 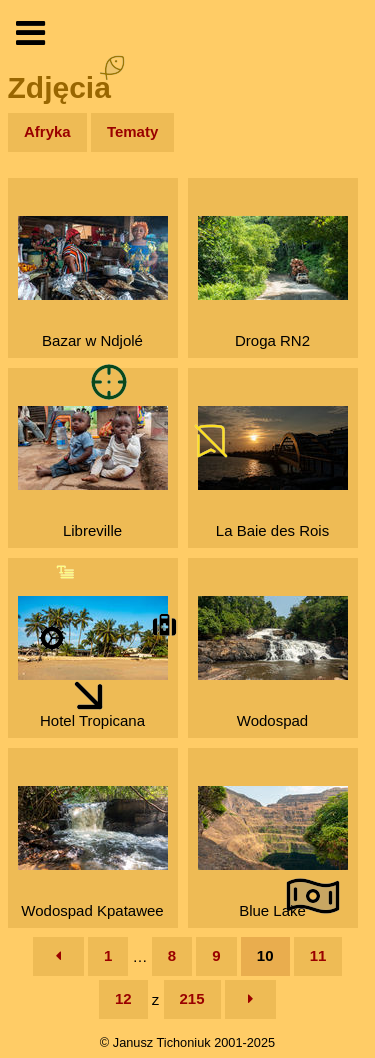 What do you see at coordinates (164, 625) in the screenshot?
I see `access medical or health-related information` at bounding box center [164, 625].